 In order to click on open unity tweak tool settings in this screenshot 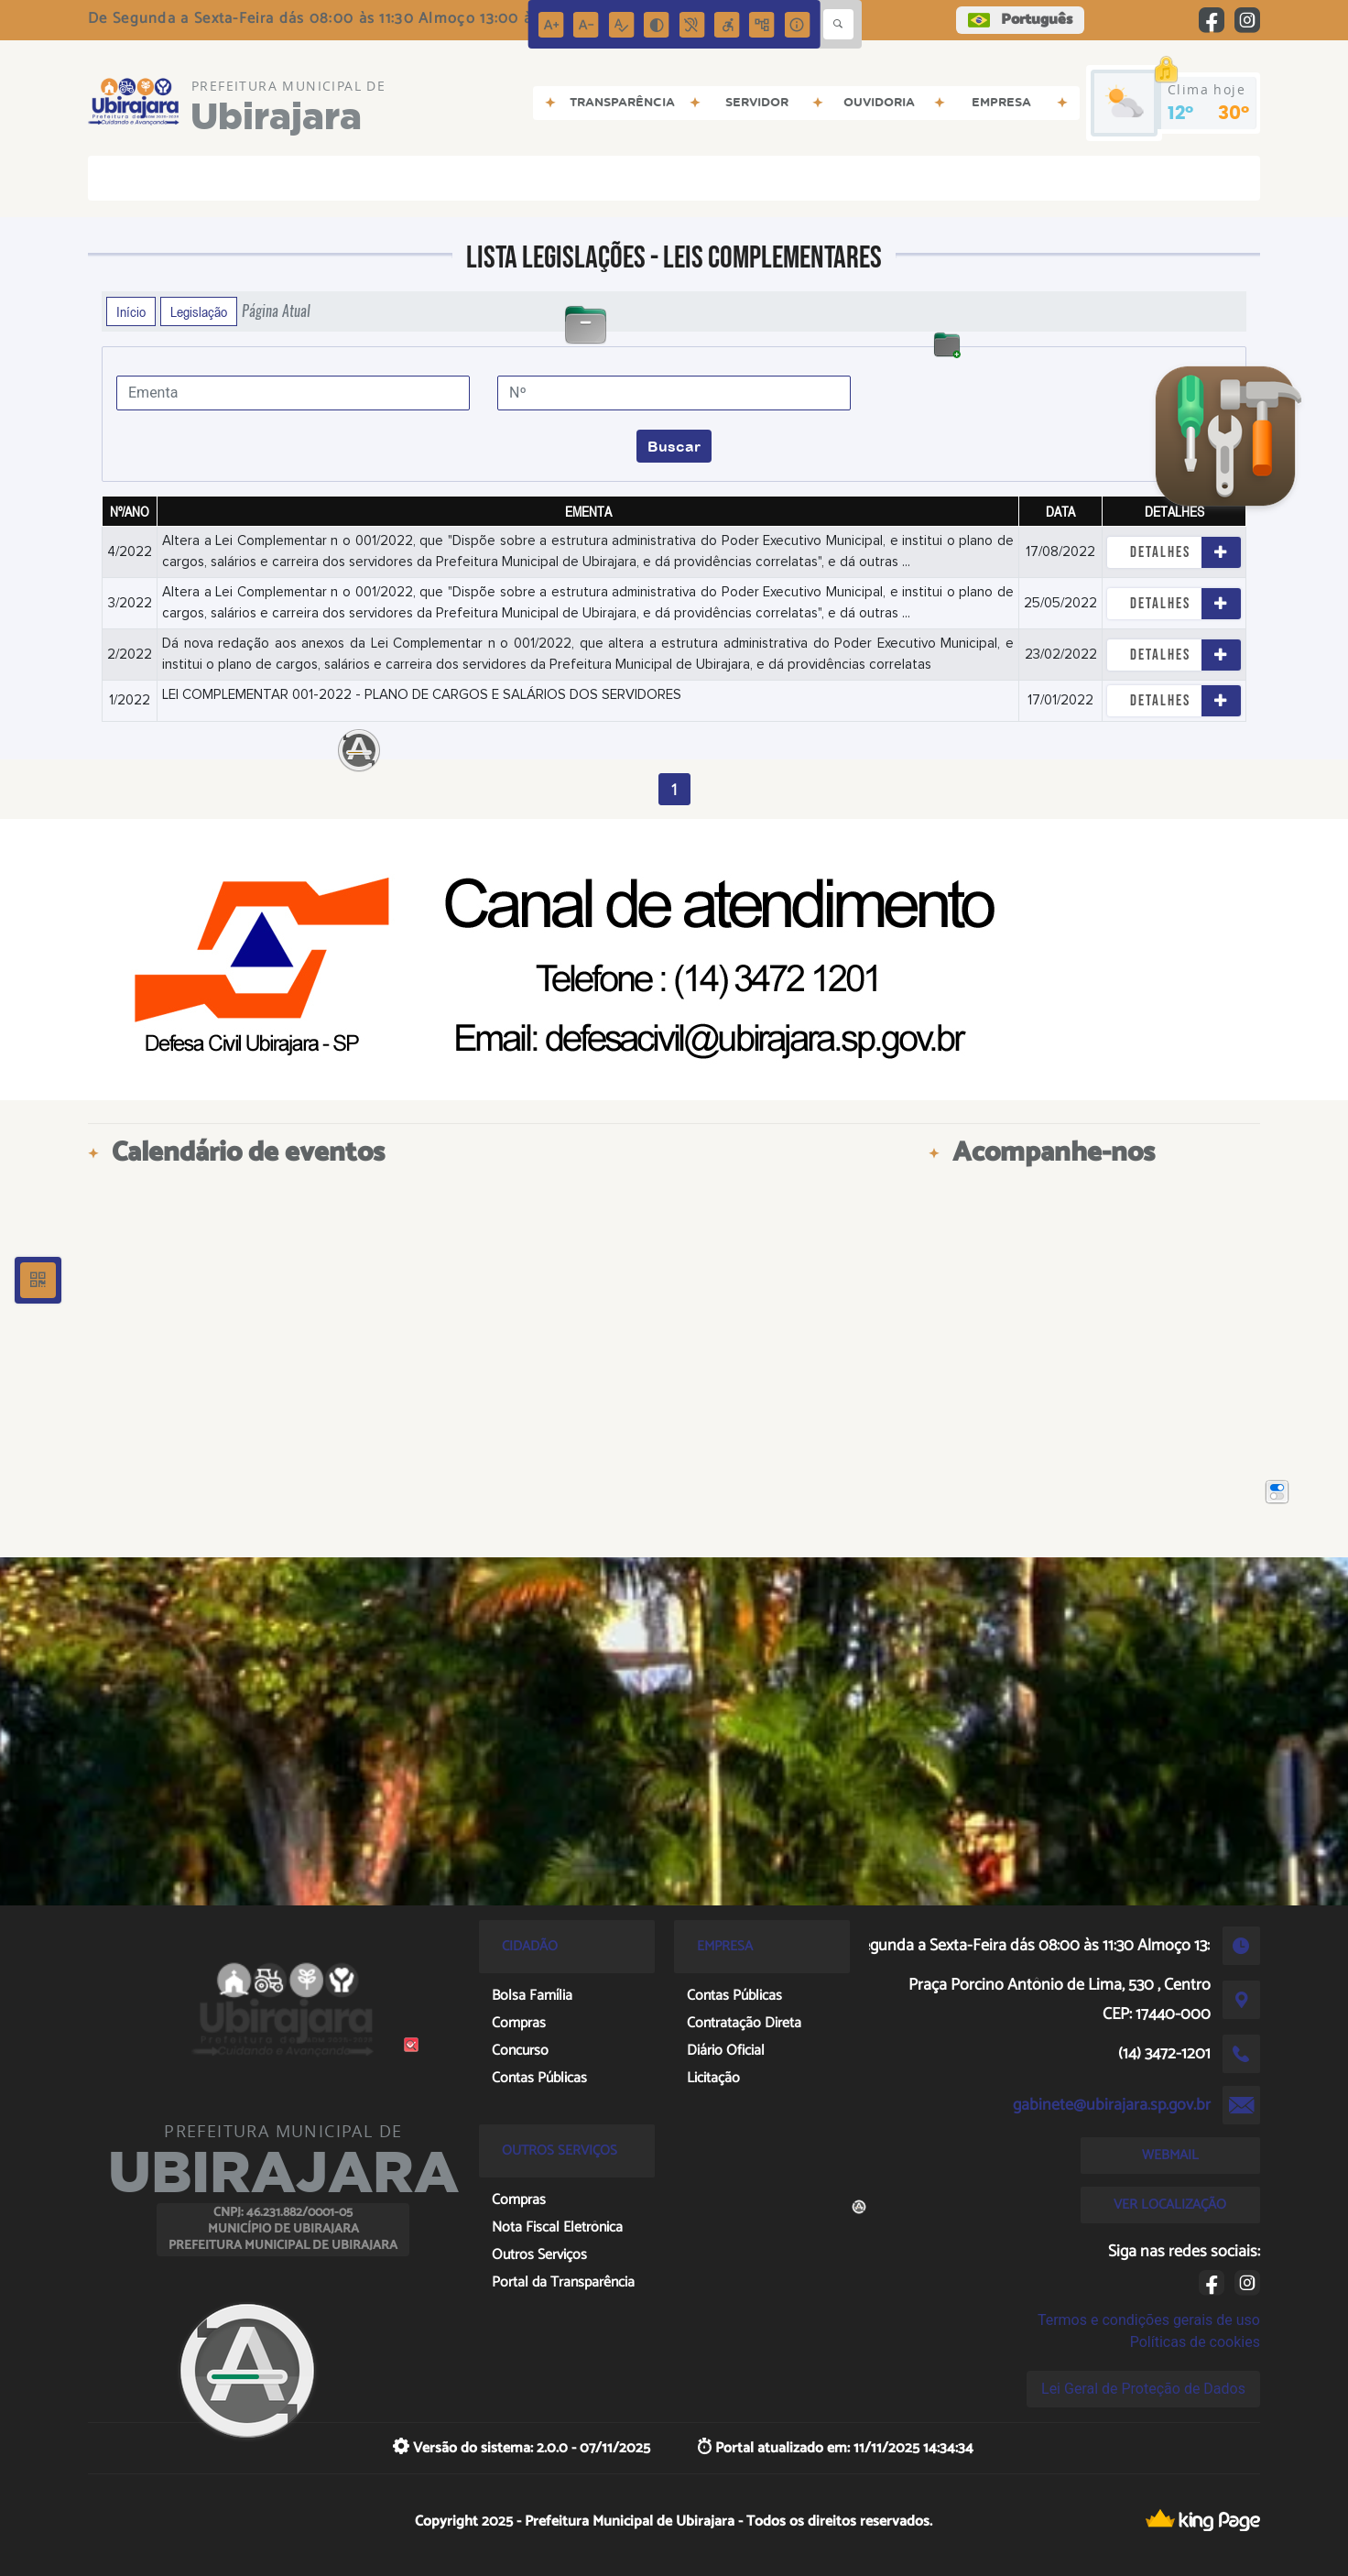, I will do `click(1277, 1491)`.